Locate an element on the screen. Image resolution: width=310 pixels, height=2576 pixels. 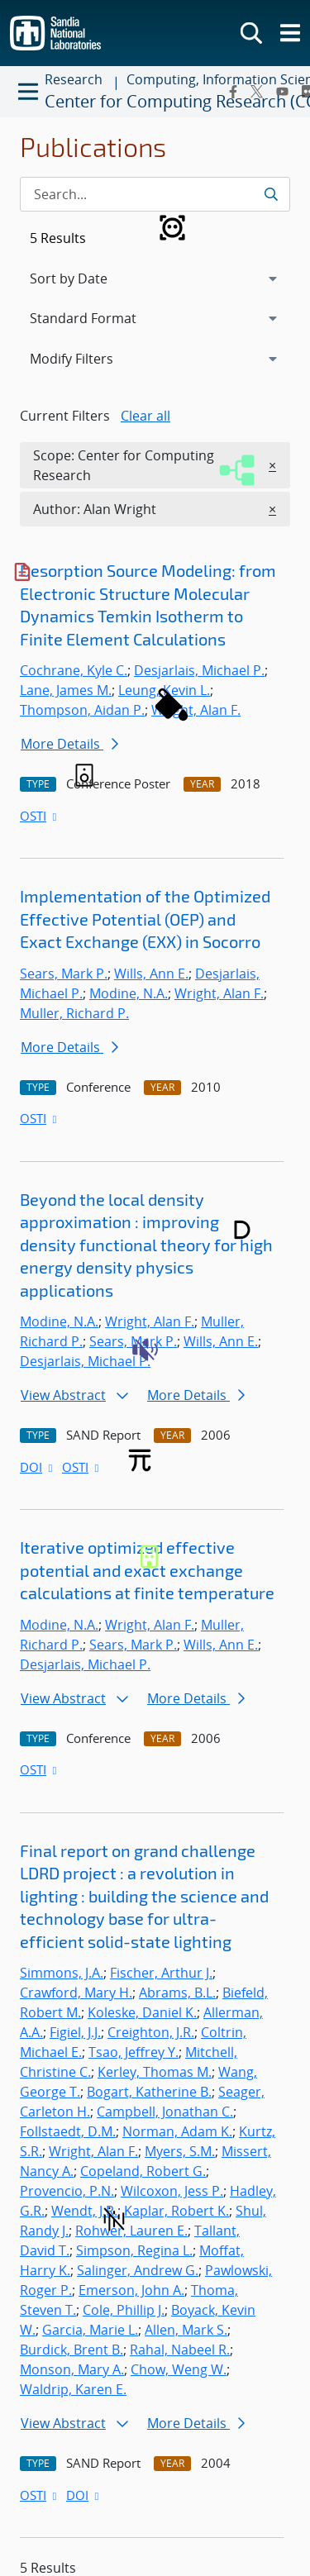
represents the letter D in text or keyboard input is located at coordinates (242, 1230).